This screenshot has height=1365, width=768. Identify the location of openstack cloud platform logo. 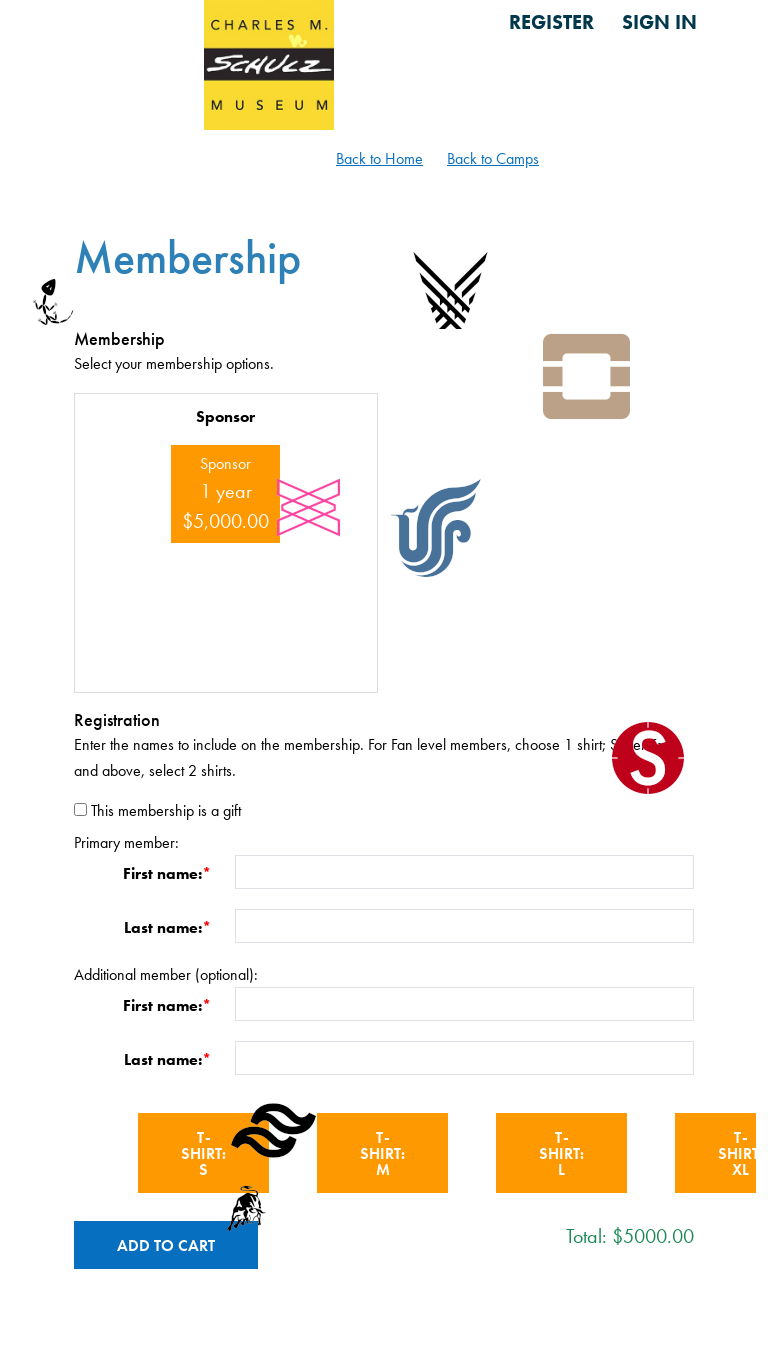
(586, 376).